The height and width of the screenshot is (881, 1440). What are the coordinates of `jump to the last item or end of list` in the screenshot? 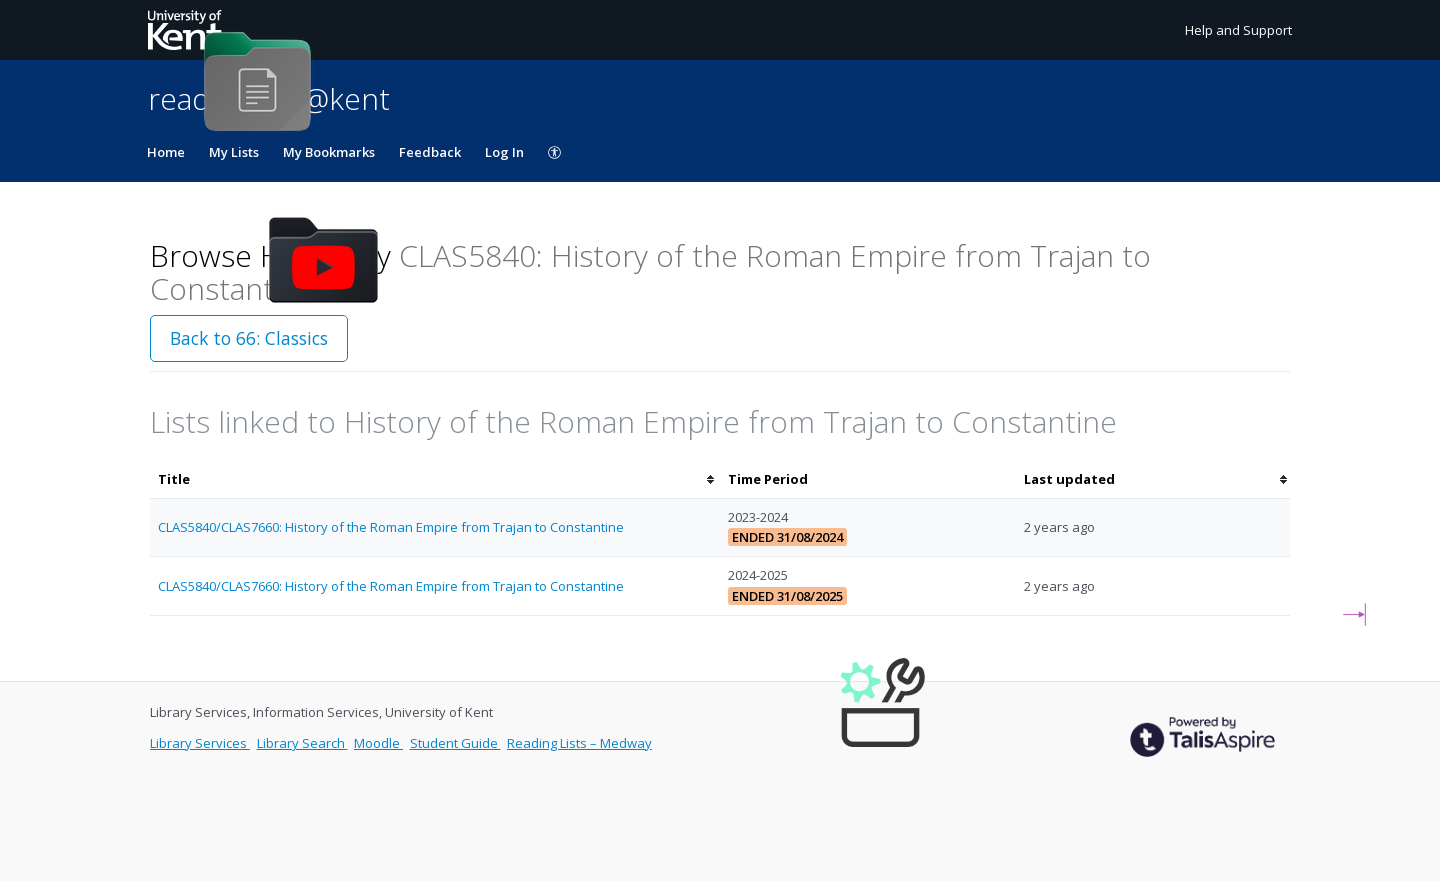 It's located at (1354, 614).